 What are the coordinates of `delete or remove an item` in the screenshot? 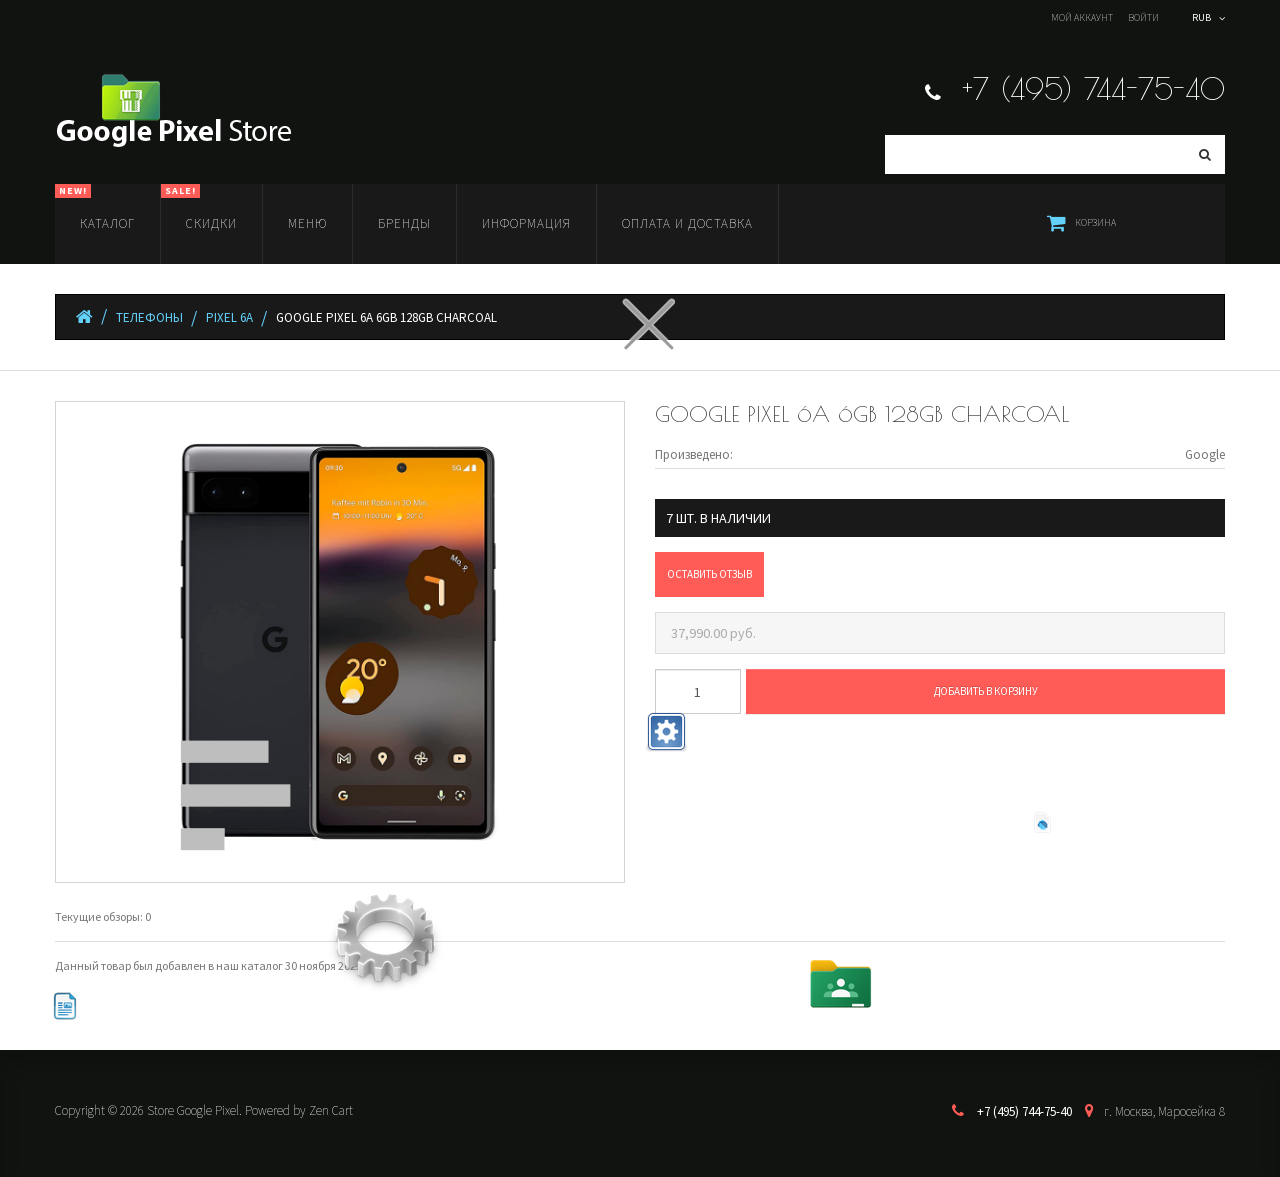 It's located at (623, 299).